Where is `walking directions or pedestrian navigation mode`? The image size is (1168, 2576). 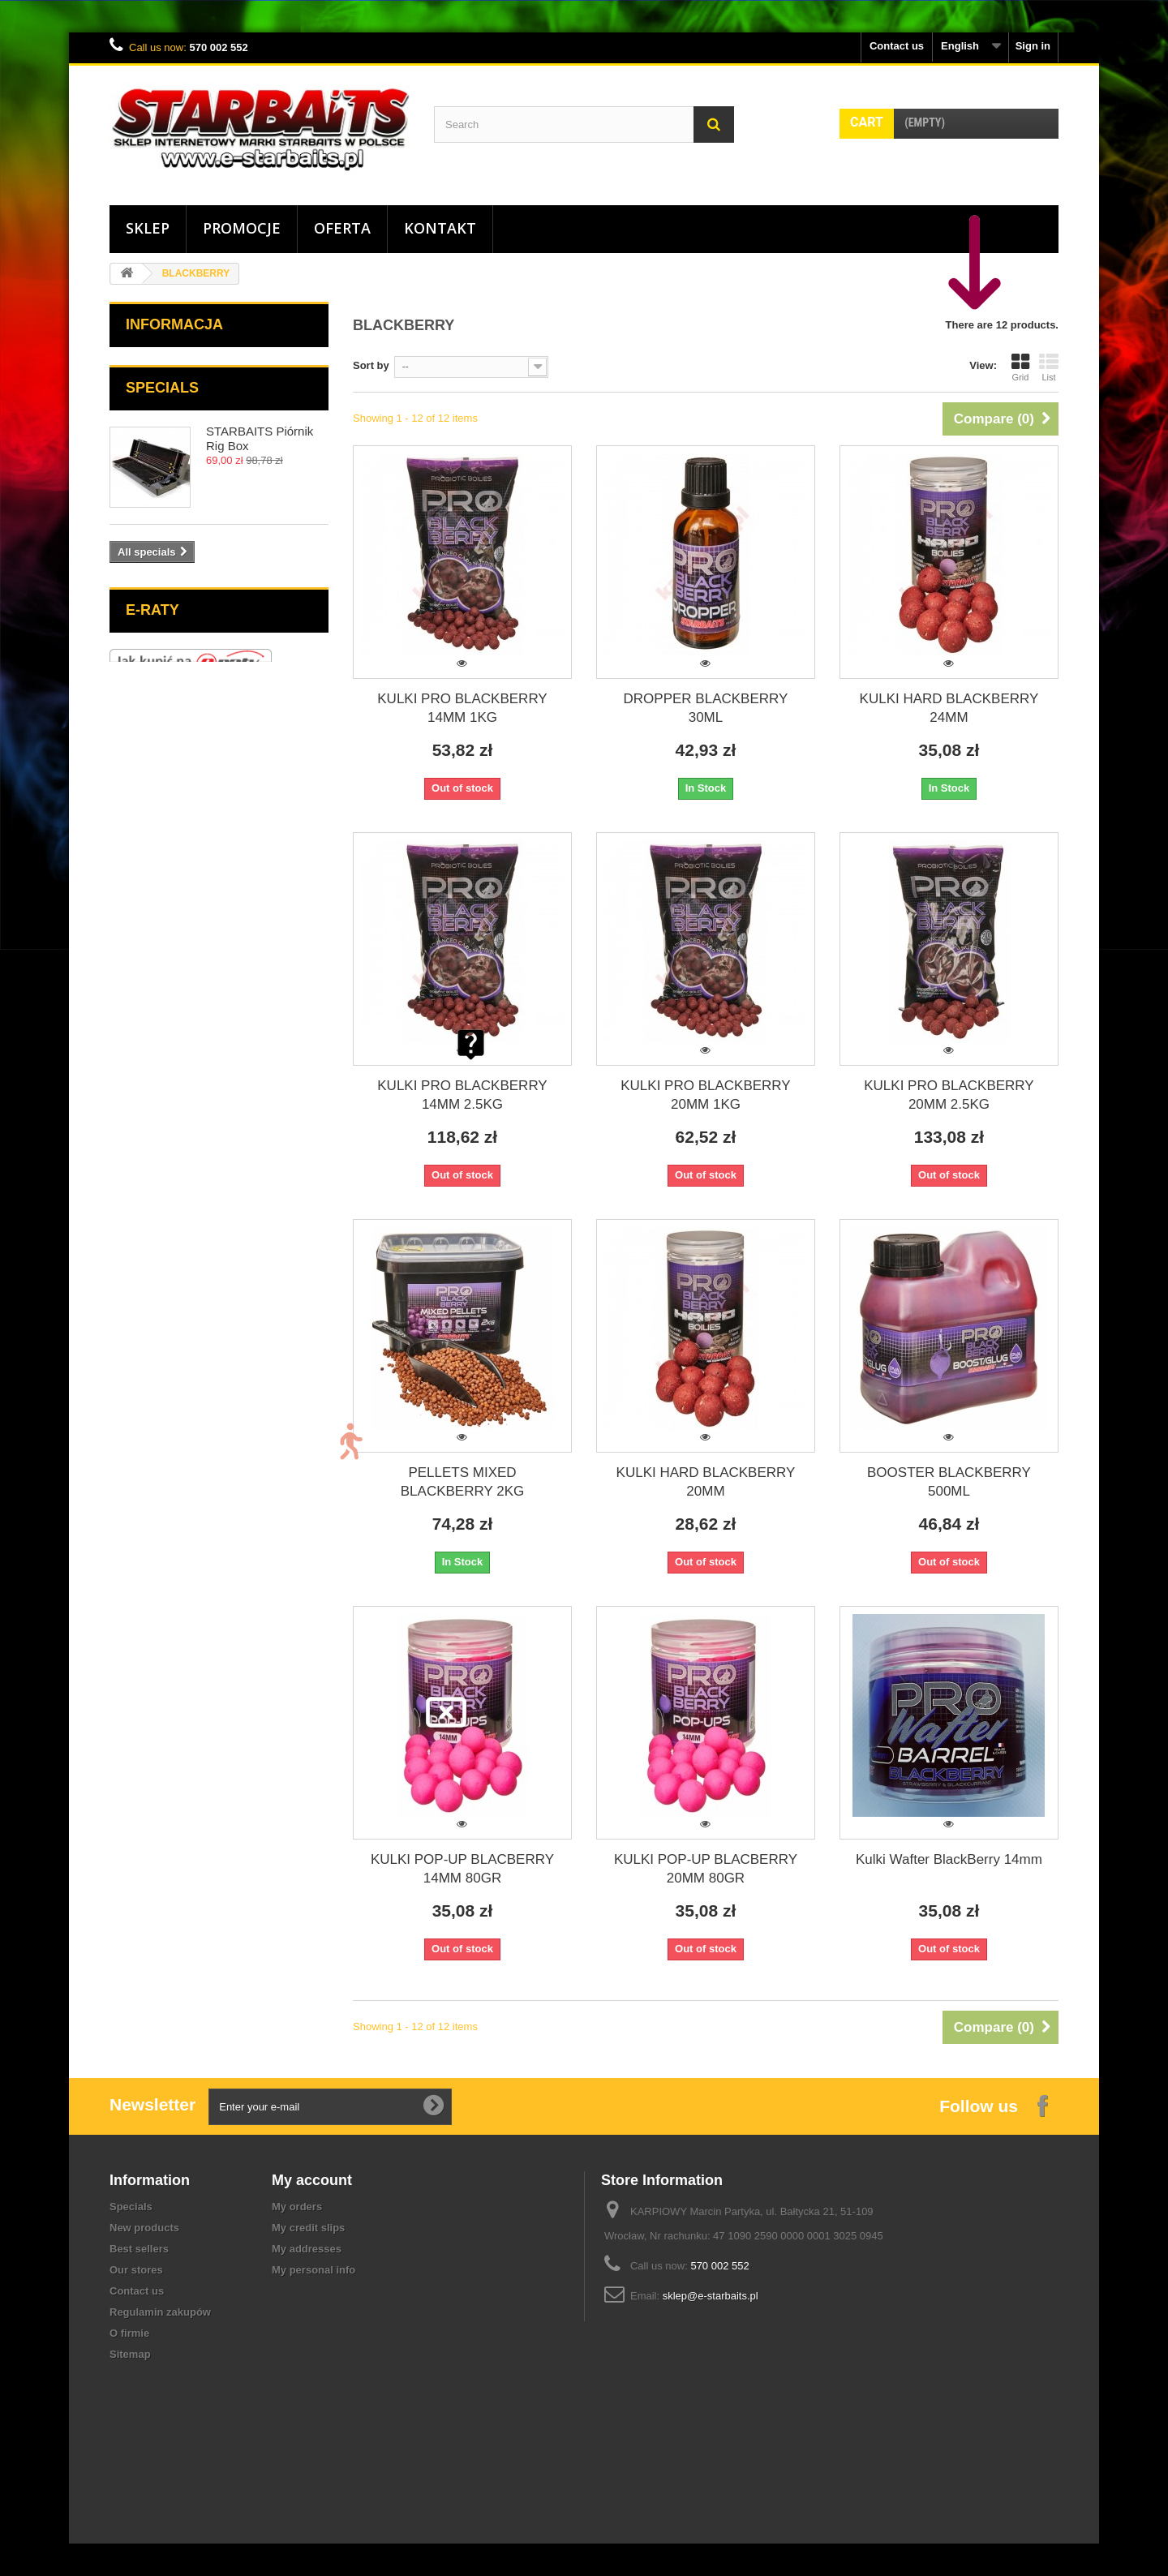 walking directions or pedestrian navigation mode is located at coordinates (350, 1441).